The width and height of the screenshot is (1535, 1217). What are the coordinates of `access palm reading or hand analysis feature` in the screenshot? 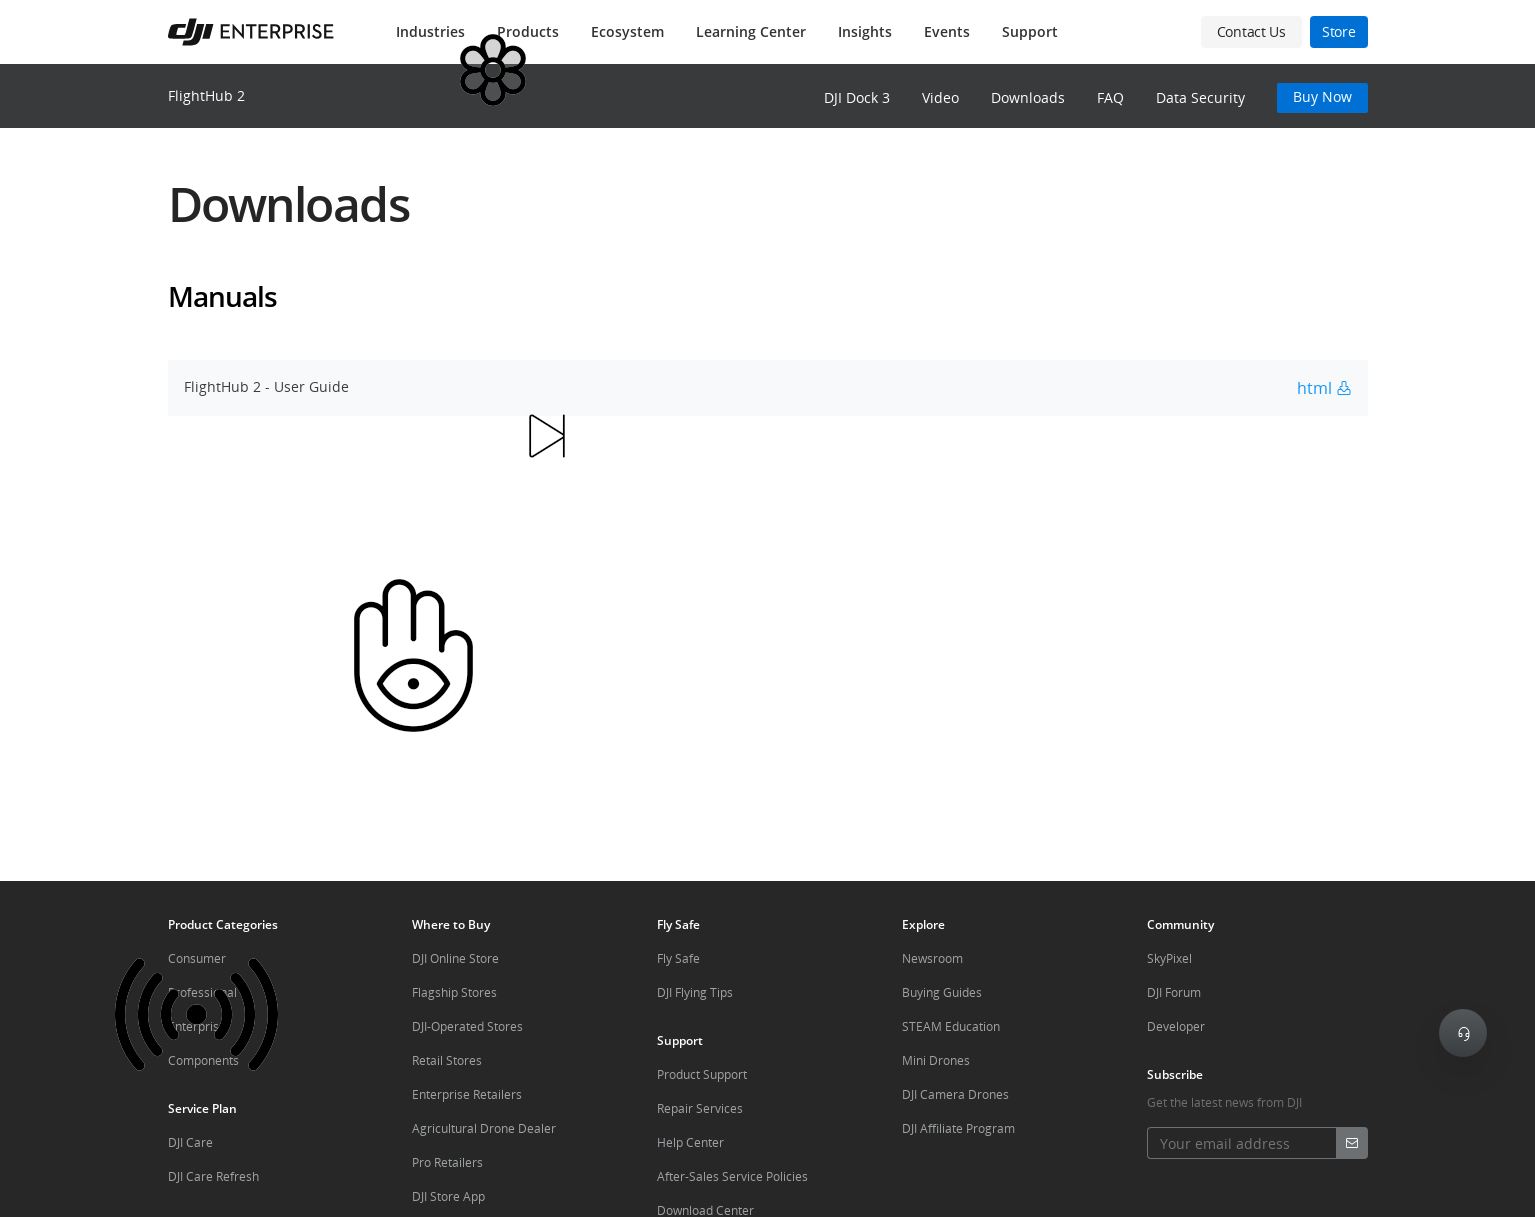 It's located at (413, 655).